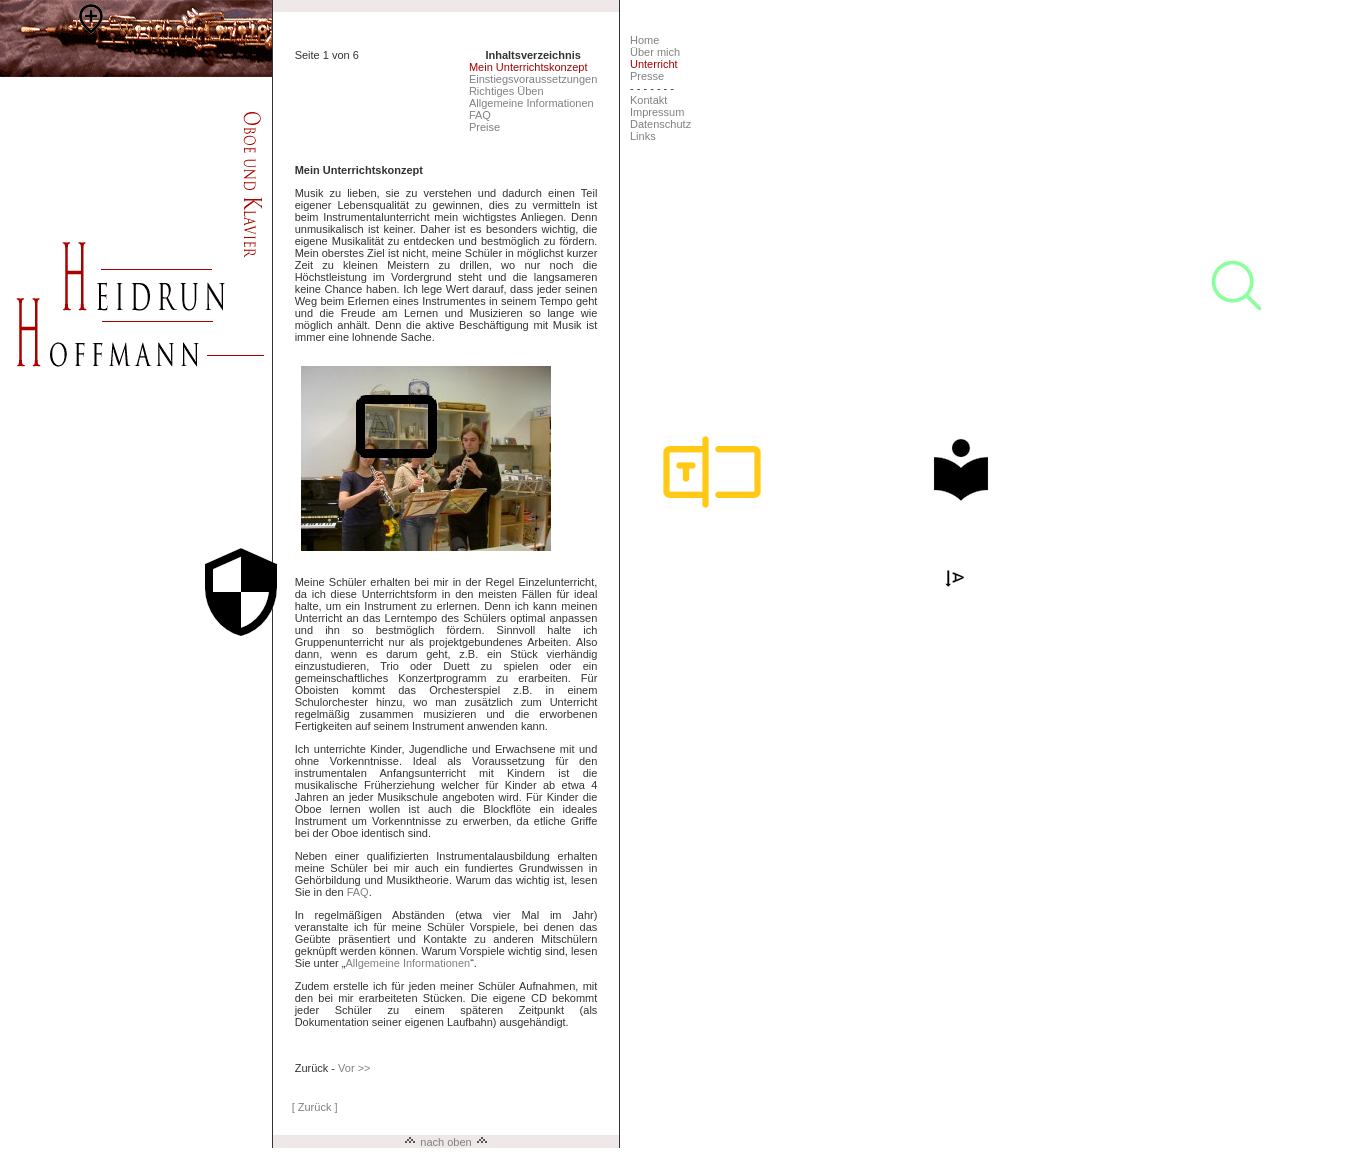  Describe the element at coordinates (241, 592) in the screenshot. I see `access security settings` at that location.